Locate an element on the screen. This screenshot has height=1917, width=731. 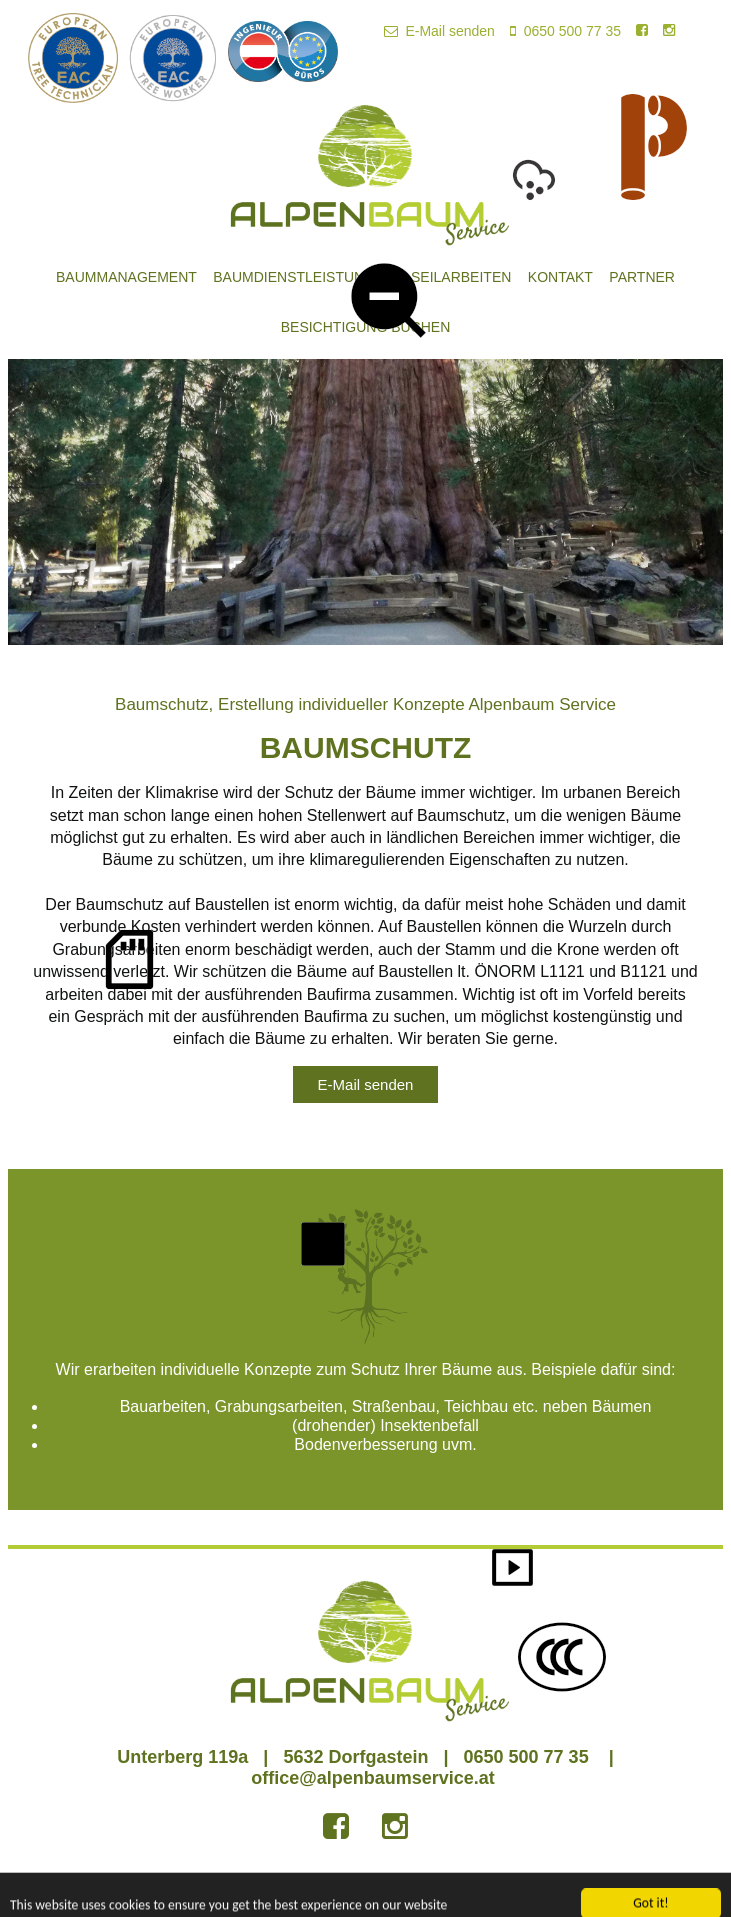
an unchecked or empty checkbox state is located at coordinates (323, 1244).